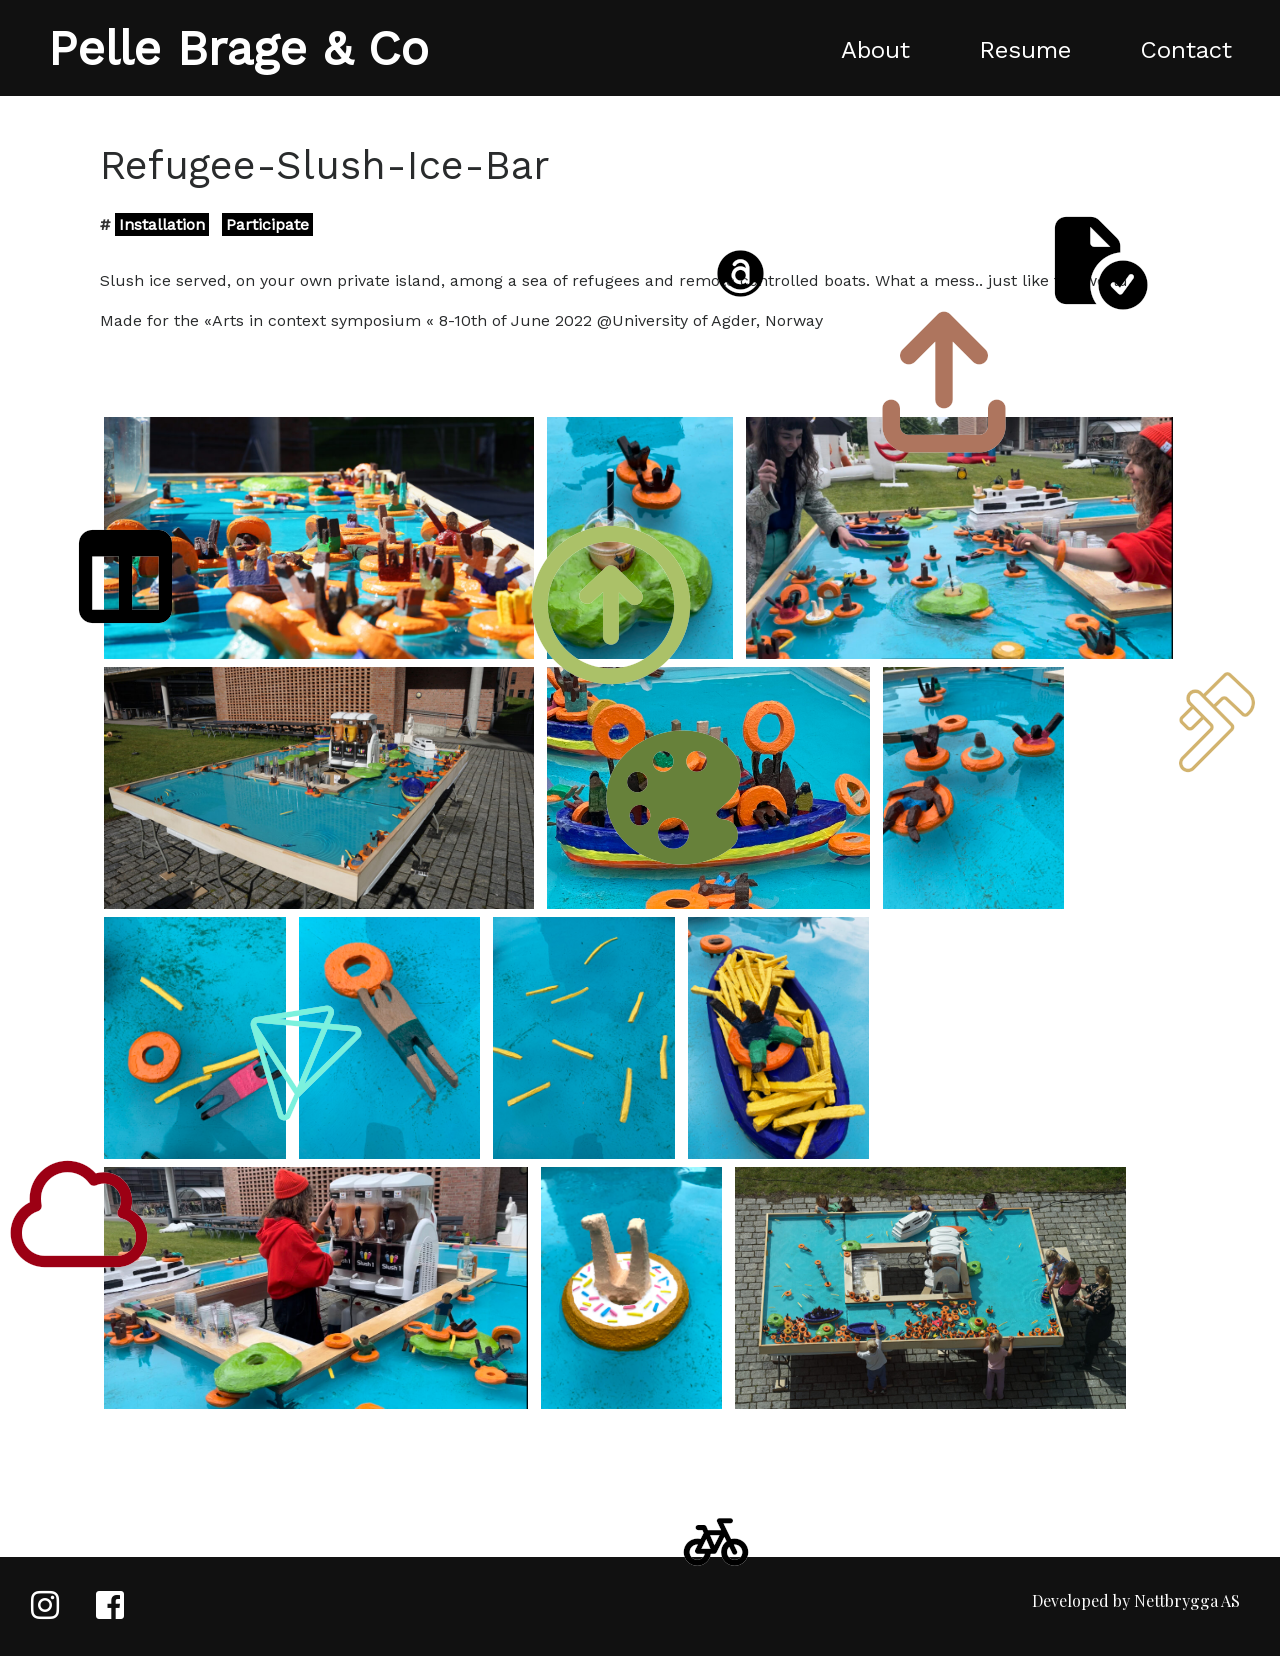 Image resolution: width=1280 pixels, height=1656 pixels. What do you see at coordinates (740, 273) in the screenshot?
I see `open the Amazon app or website` at bounding box center [740, 273].